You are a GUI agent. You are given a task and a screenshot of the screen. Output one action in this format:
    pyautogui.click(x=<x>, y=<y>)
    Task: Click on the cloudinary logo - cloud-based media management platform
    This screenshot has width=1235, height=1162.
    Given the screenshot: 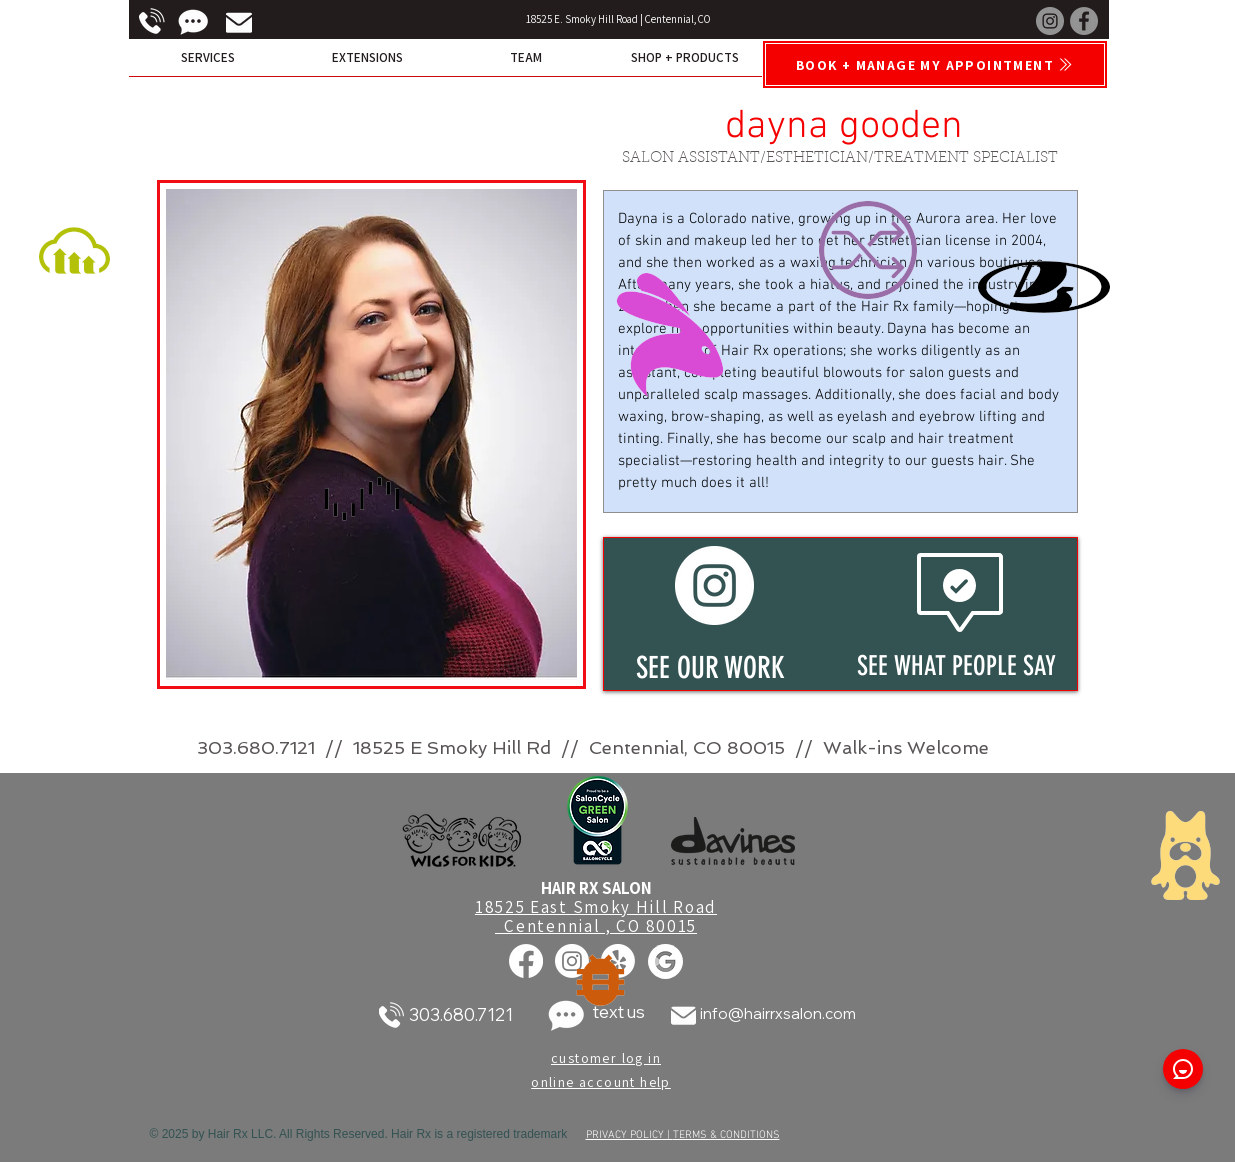 What is the action you would take?
    pyautogui.click(x=74, y=250)
    